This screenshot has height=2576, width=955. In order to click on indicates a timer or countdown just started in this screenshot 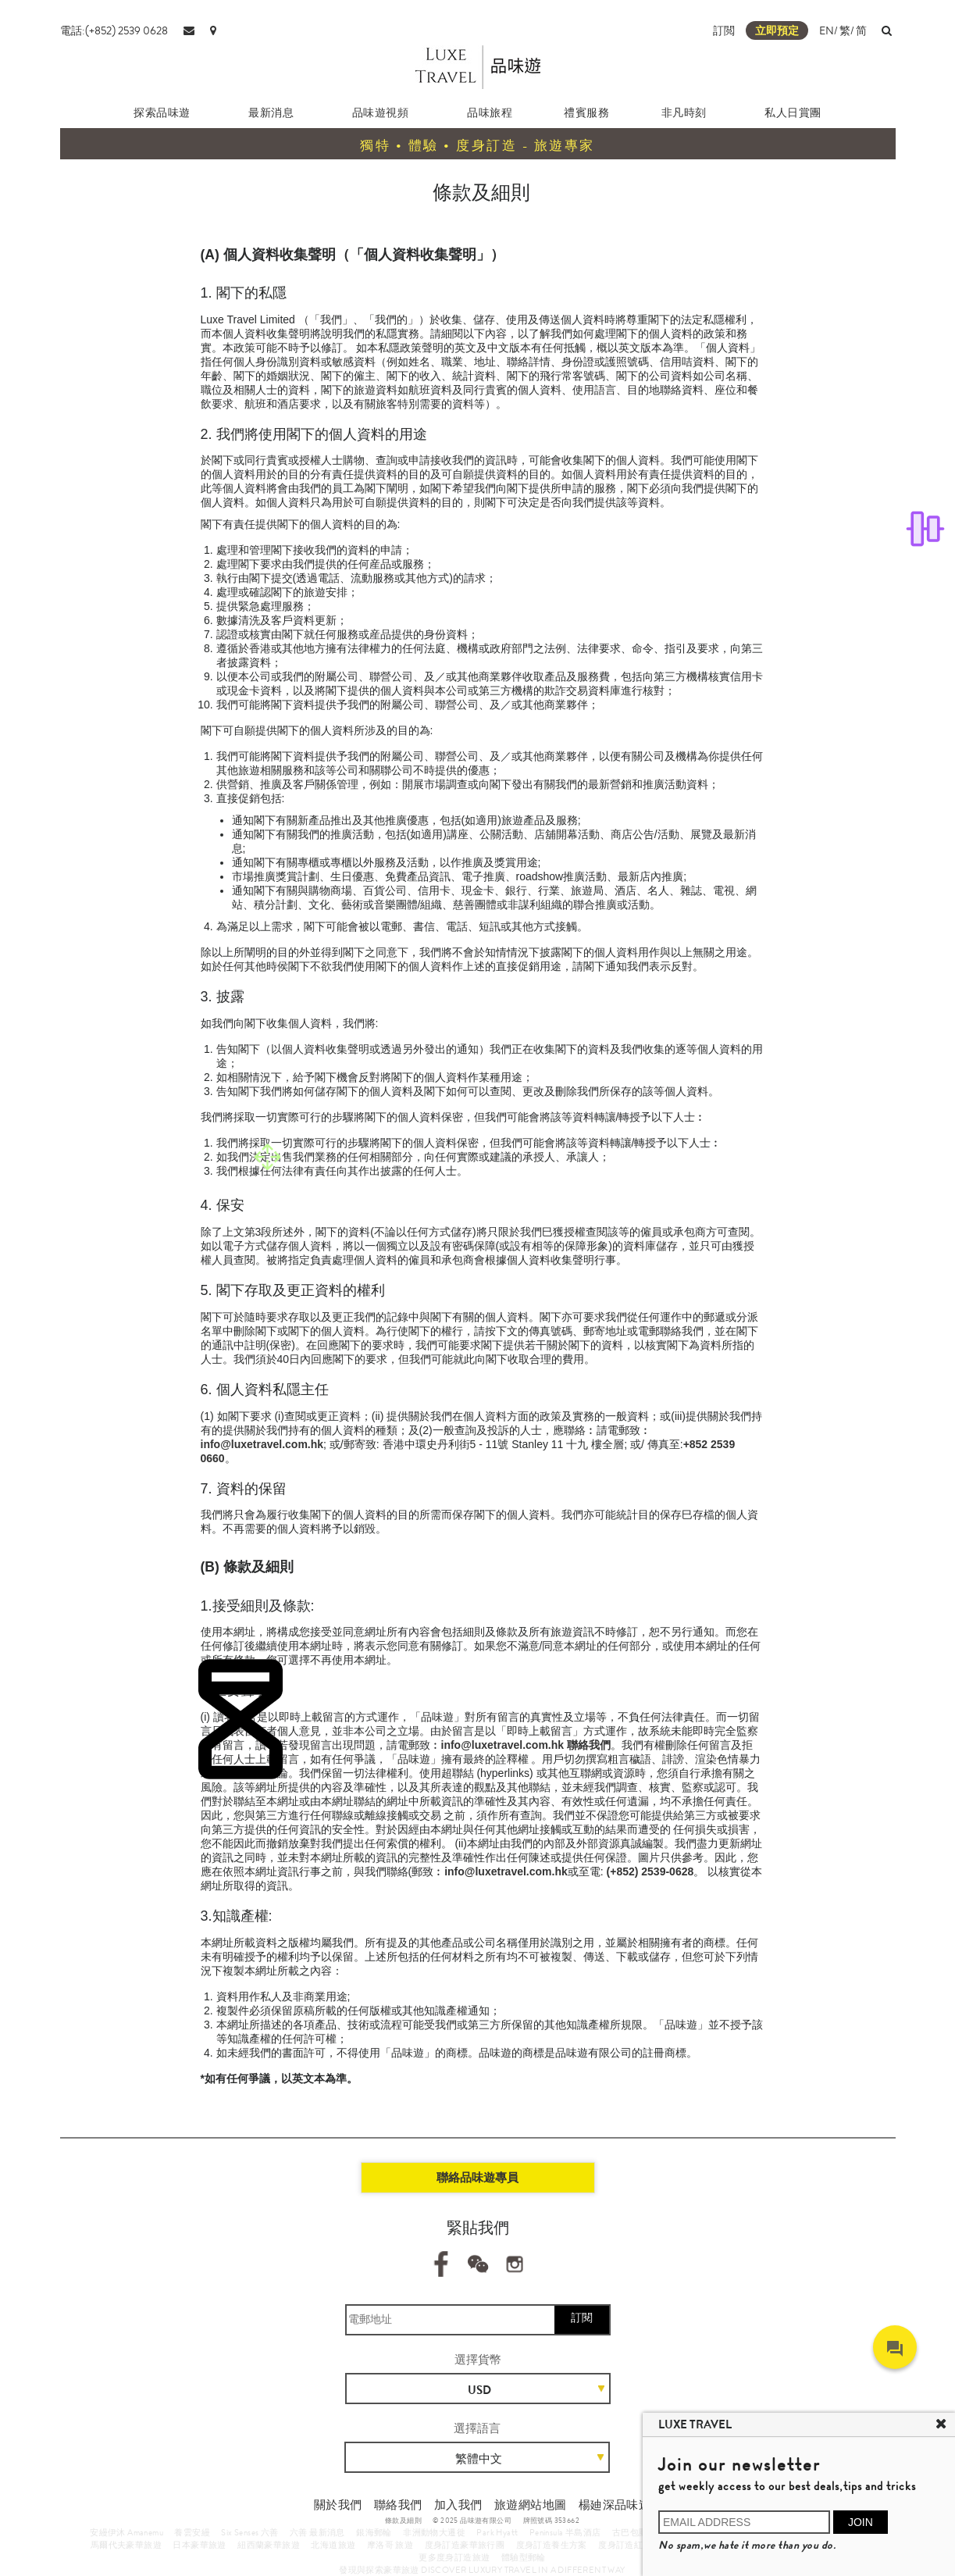, I will do `click(241, 1719)`.